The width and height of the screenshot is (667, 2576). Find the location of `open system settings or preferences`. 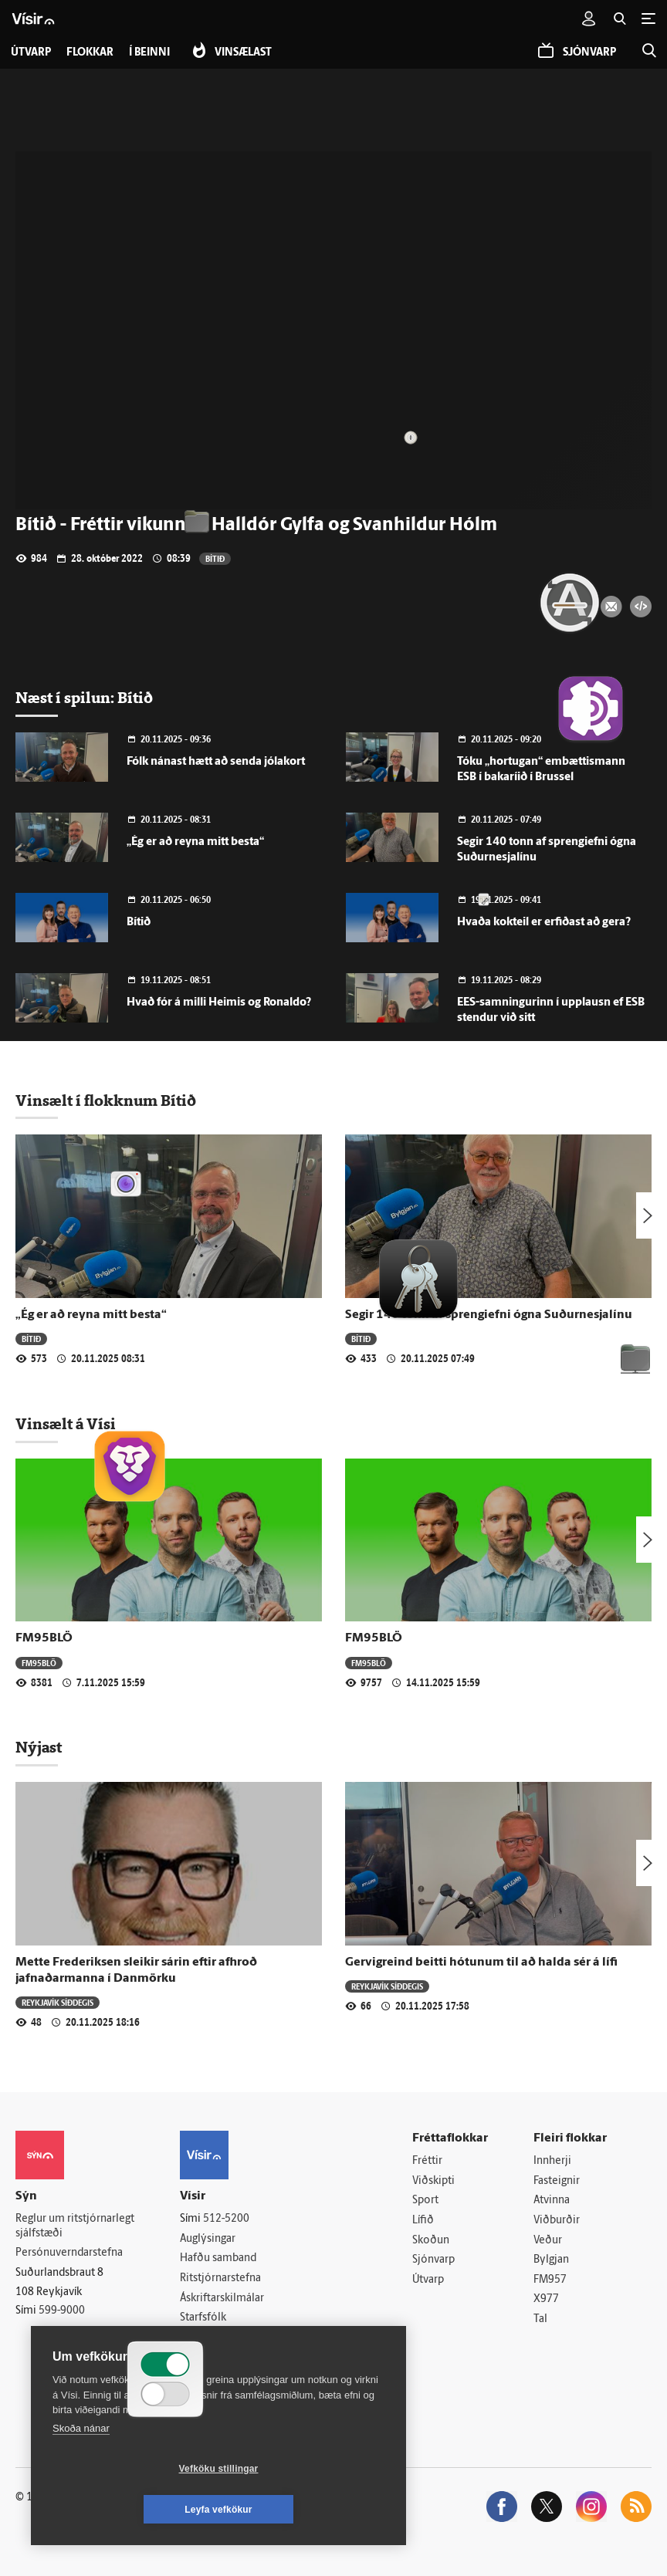

open system settings or preferences is located at coordinates (165, 2379).